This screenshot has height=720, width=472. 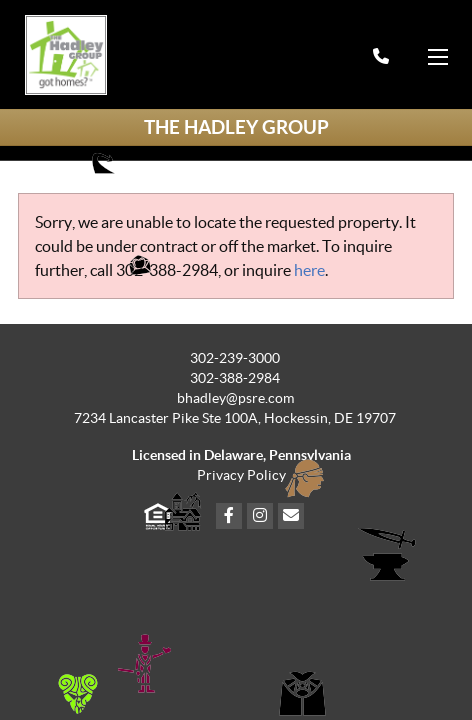 What do you see at coordinates (103, 162) in the screenshot?
I see `perform a thrust-bend attack or maneuver` at bounding box center [103, 162].